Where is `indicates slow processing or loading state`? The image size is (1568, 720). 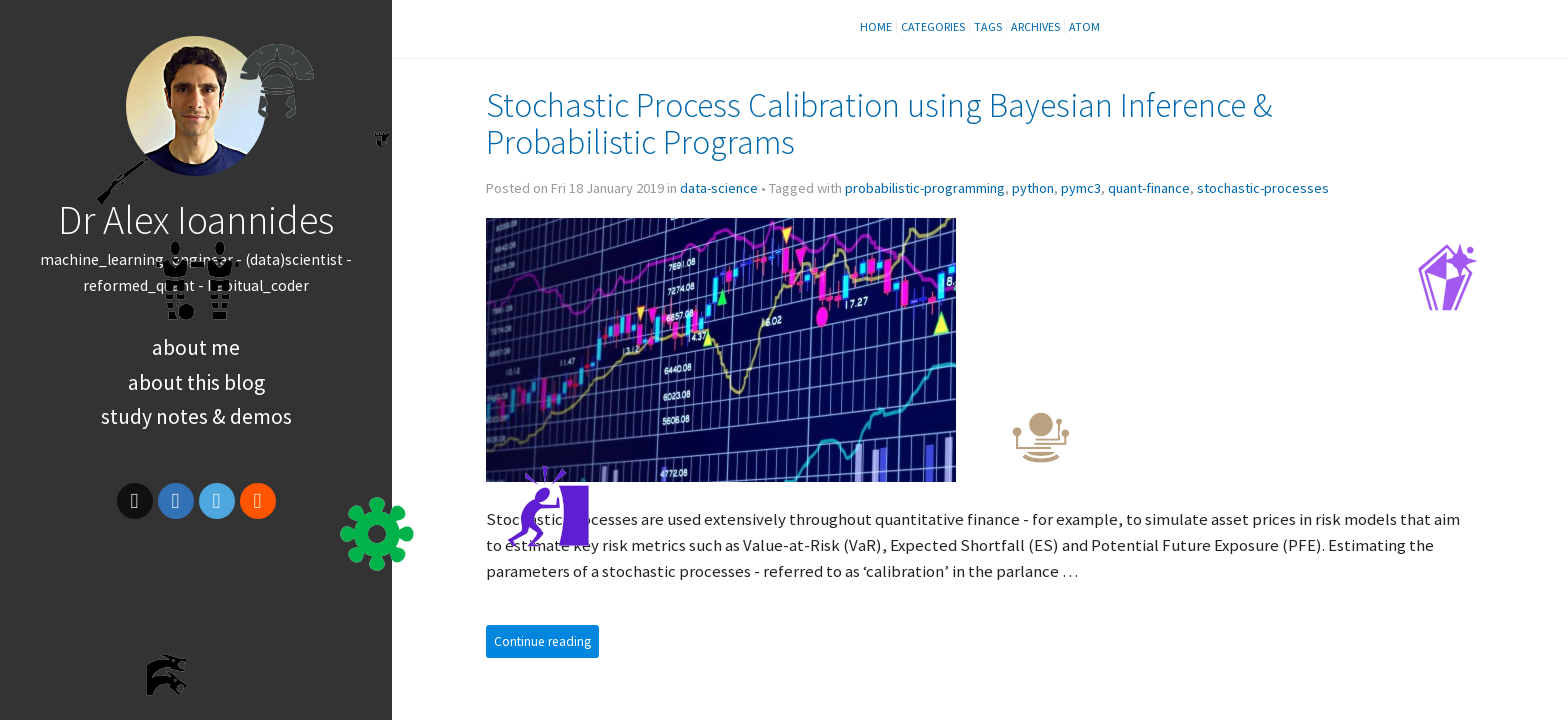 indicates slow processing or loading state is located at coordinates (377, 534).